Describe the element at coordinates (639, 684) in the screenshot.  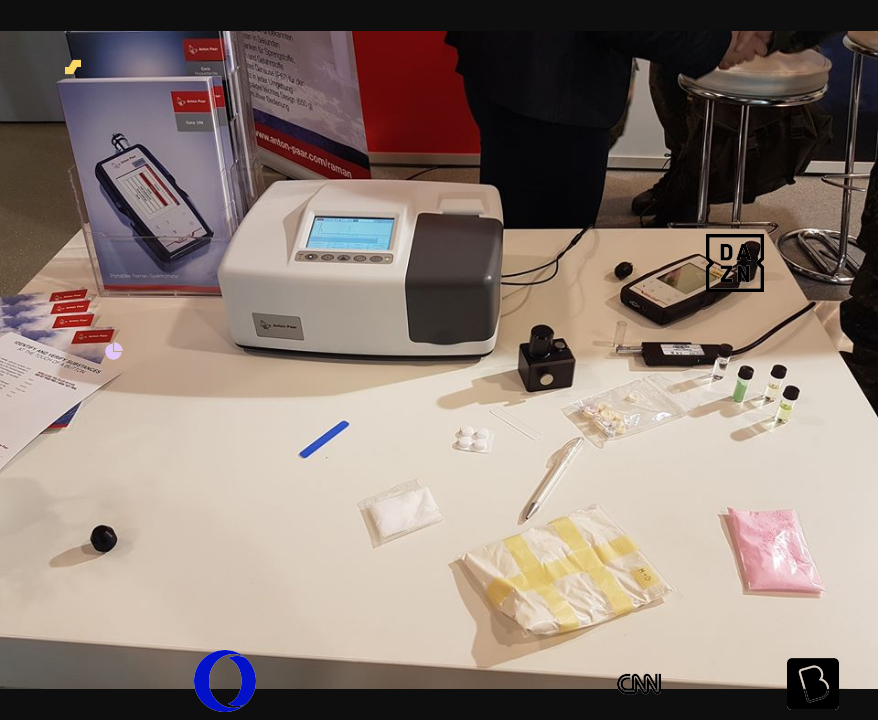
I see `open the CNN news app` at that location.